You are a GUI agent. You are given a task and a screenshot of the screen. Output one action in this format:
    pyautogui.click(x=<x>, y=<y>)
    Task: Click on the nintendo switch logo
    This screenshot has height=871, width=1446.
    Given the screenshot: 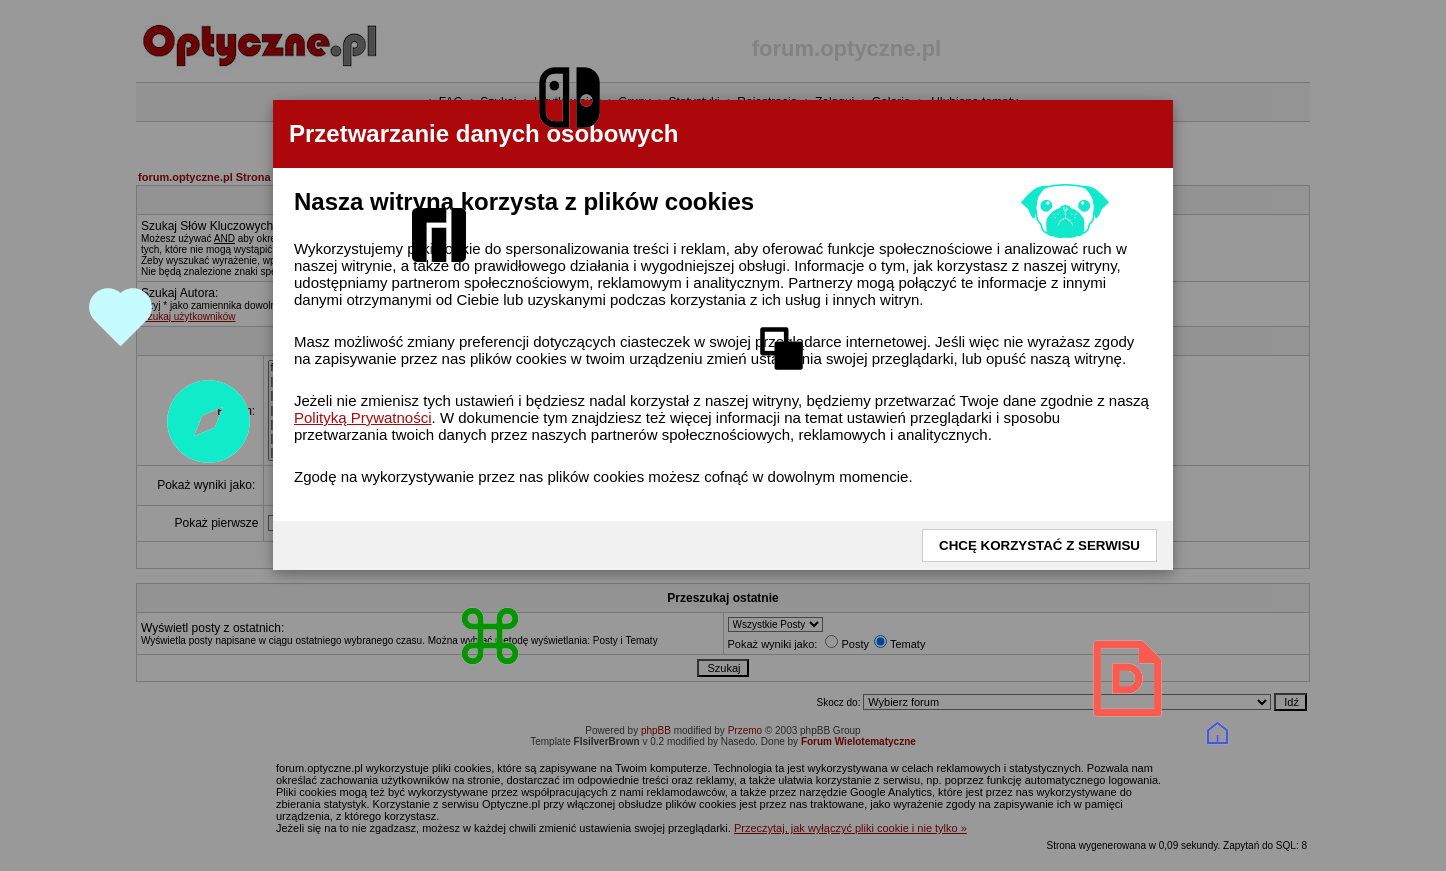 What is the action you would take?
    pyautogui.click(x=569, y=97)
    